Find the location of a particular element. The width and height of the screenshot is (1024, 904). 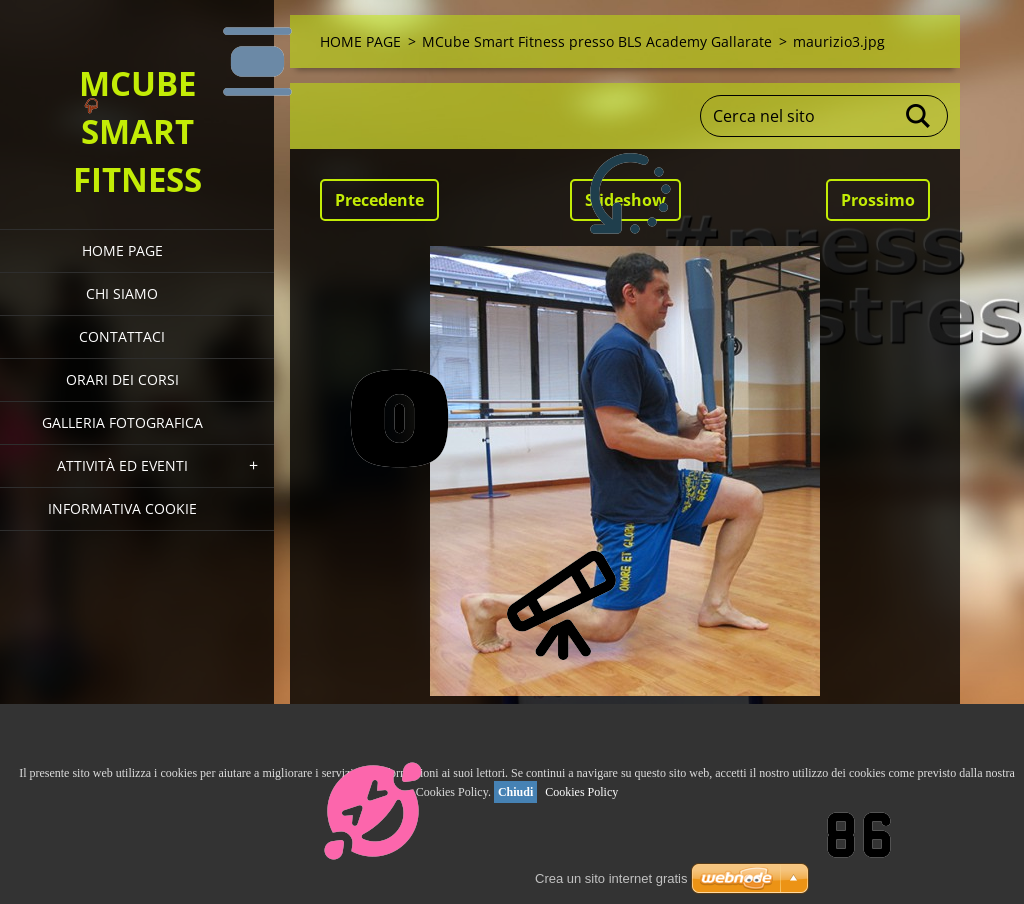

react with laughing emoji is located at coordinates (373, 811).